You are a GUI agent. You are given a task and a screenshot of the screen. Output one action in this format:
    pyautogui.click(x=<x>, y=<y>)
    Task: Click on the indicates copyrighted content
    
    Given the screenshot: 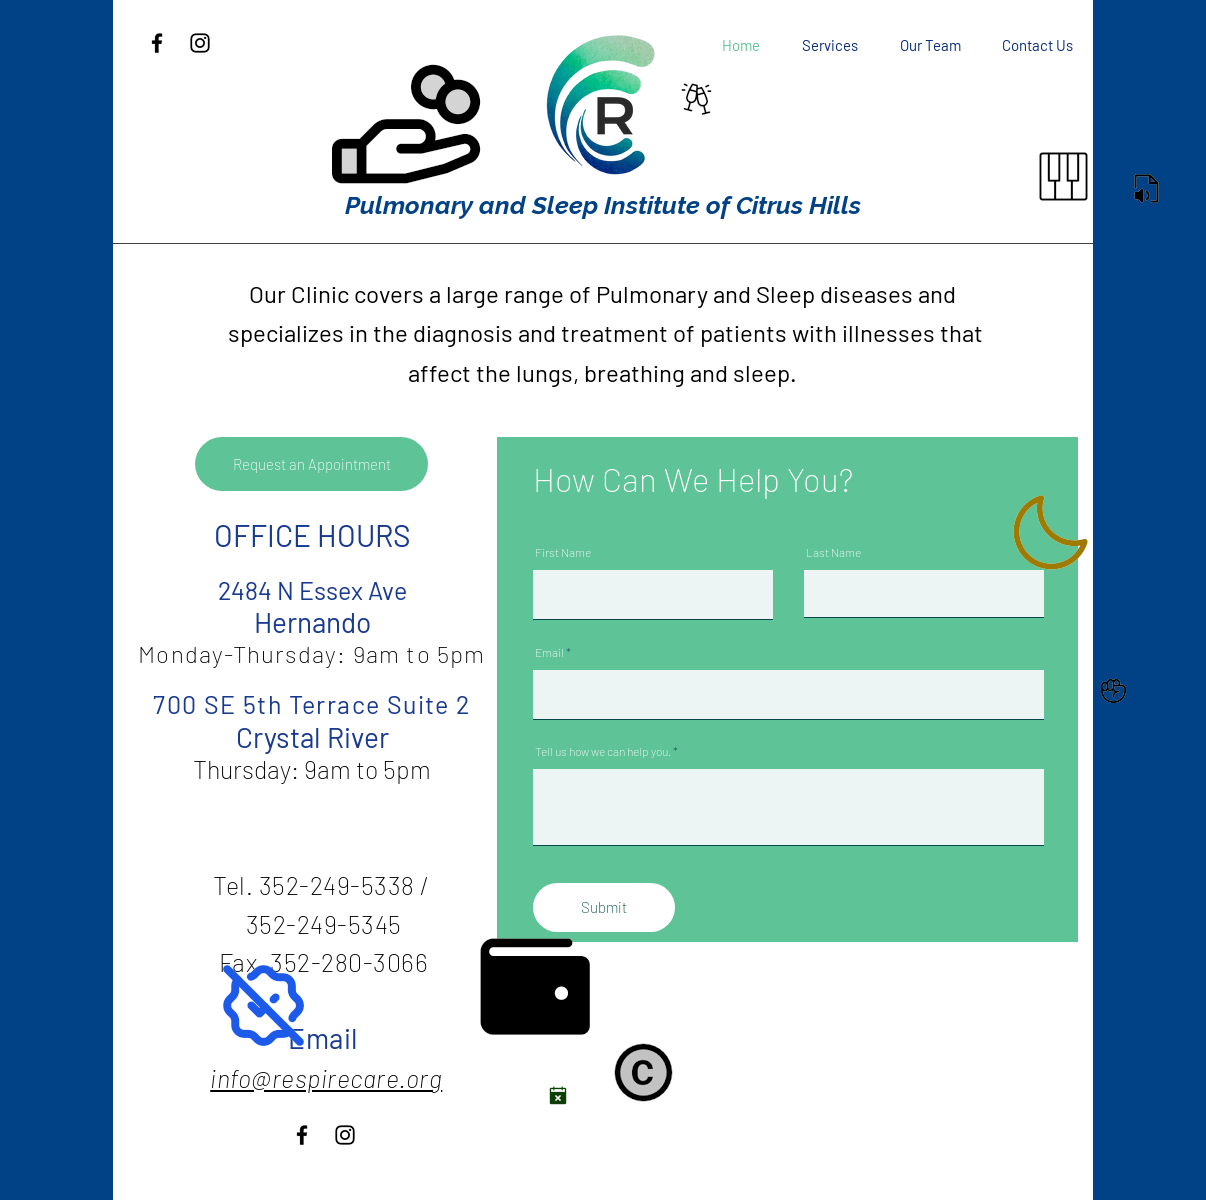 What is the action you would take?
    pyautogui.click(x=643, y=1072)
    